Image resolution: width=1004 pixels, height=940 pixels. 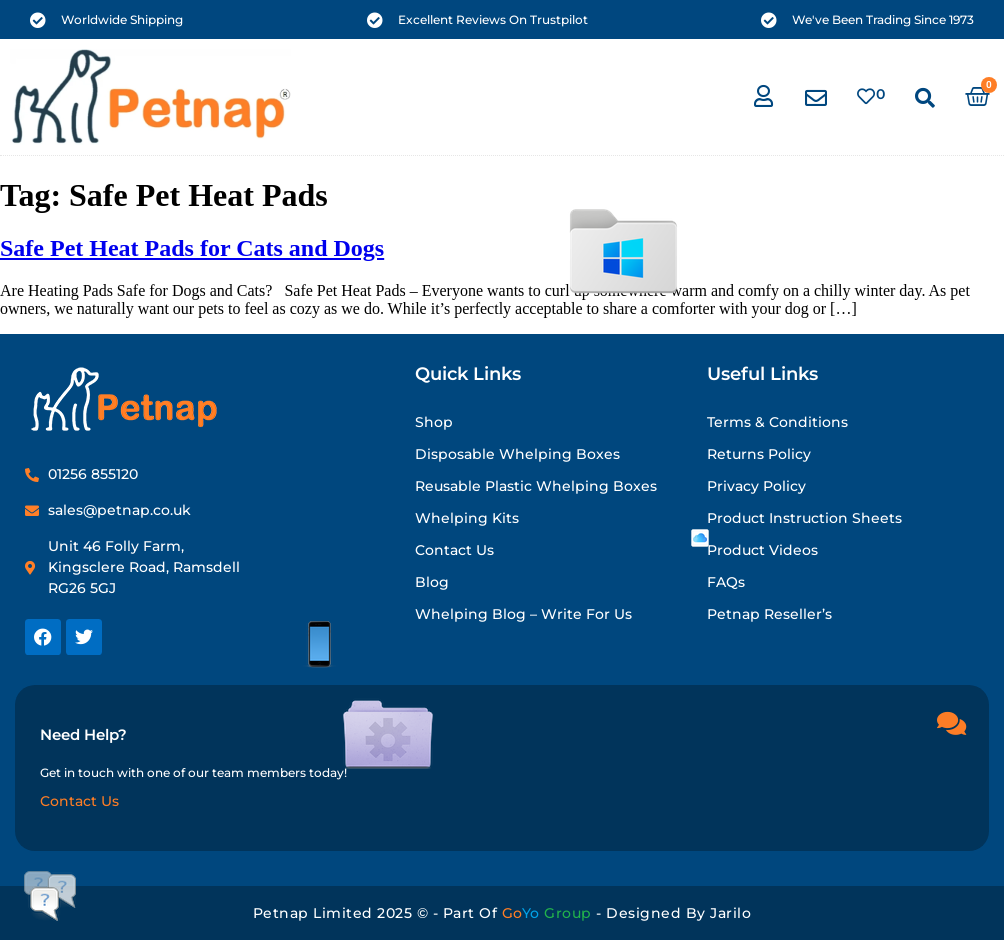 I want to click on iPhone 7 Plus device icon, so click(x=319, y=644).